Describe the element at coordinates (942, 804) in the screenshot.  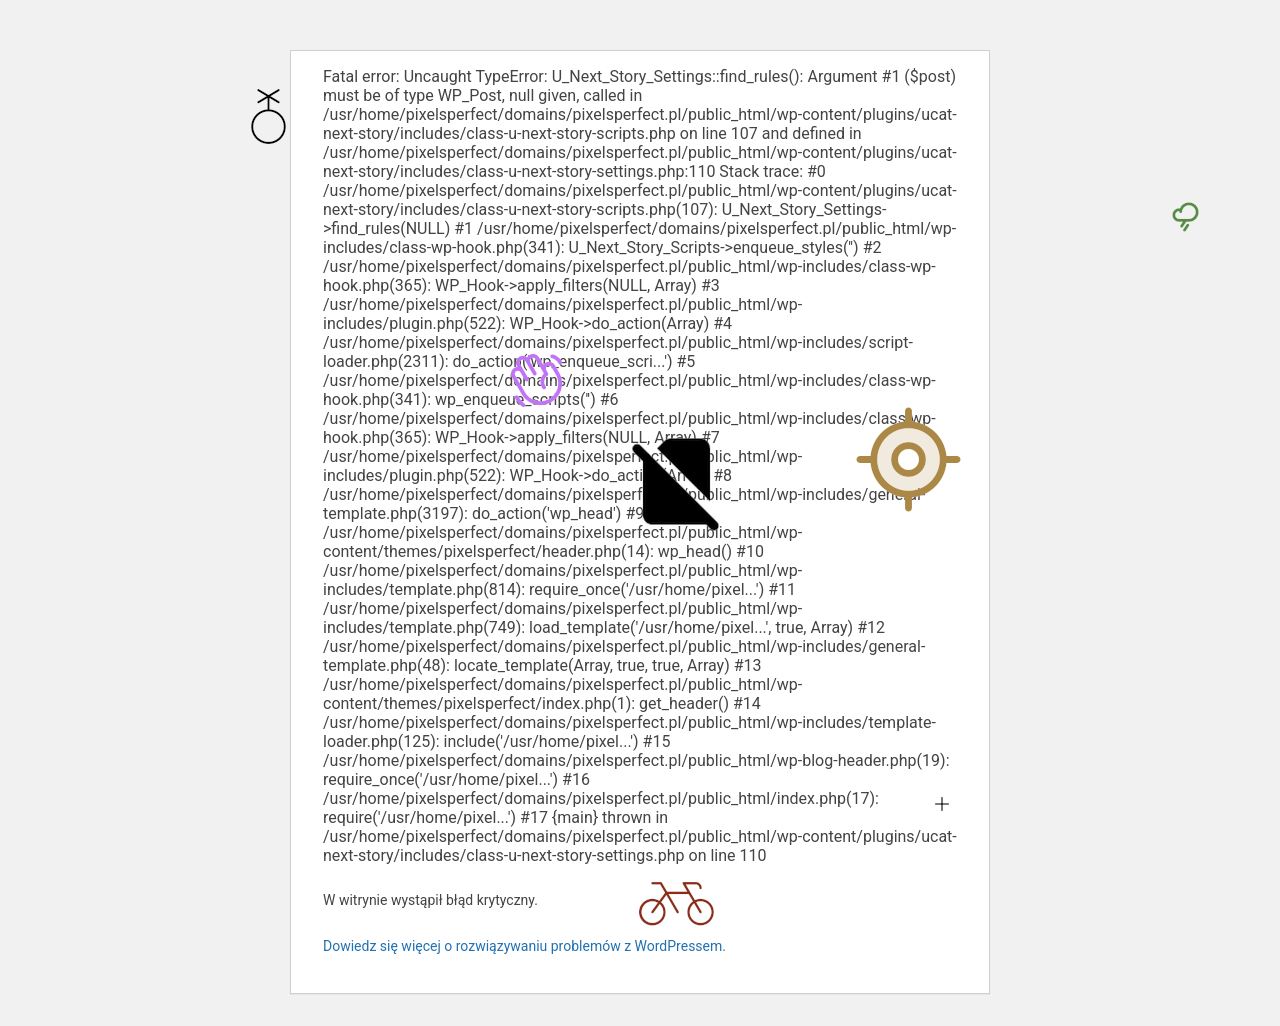
I see `add a new item` at that location.